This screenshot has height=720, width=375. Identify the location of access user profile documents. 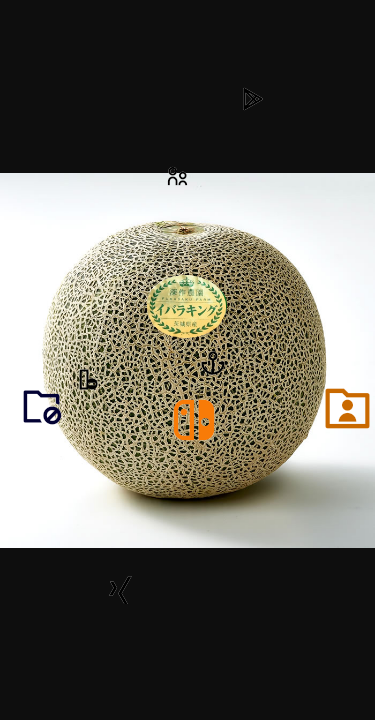
(347, 408).